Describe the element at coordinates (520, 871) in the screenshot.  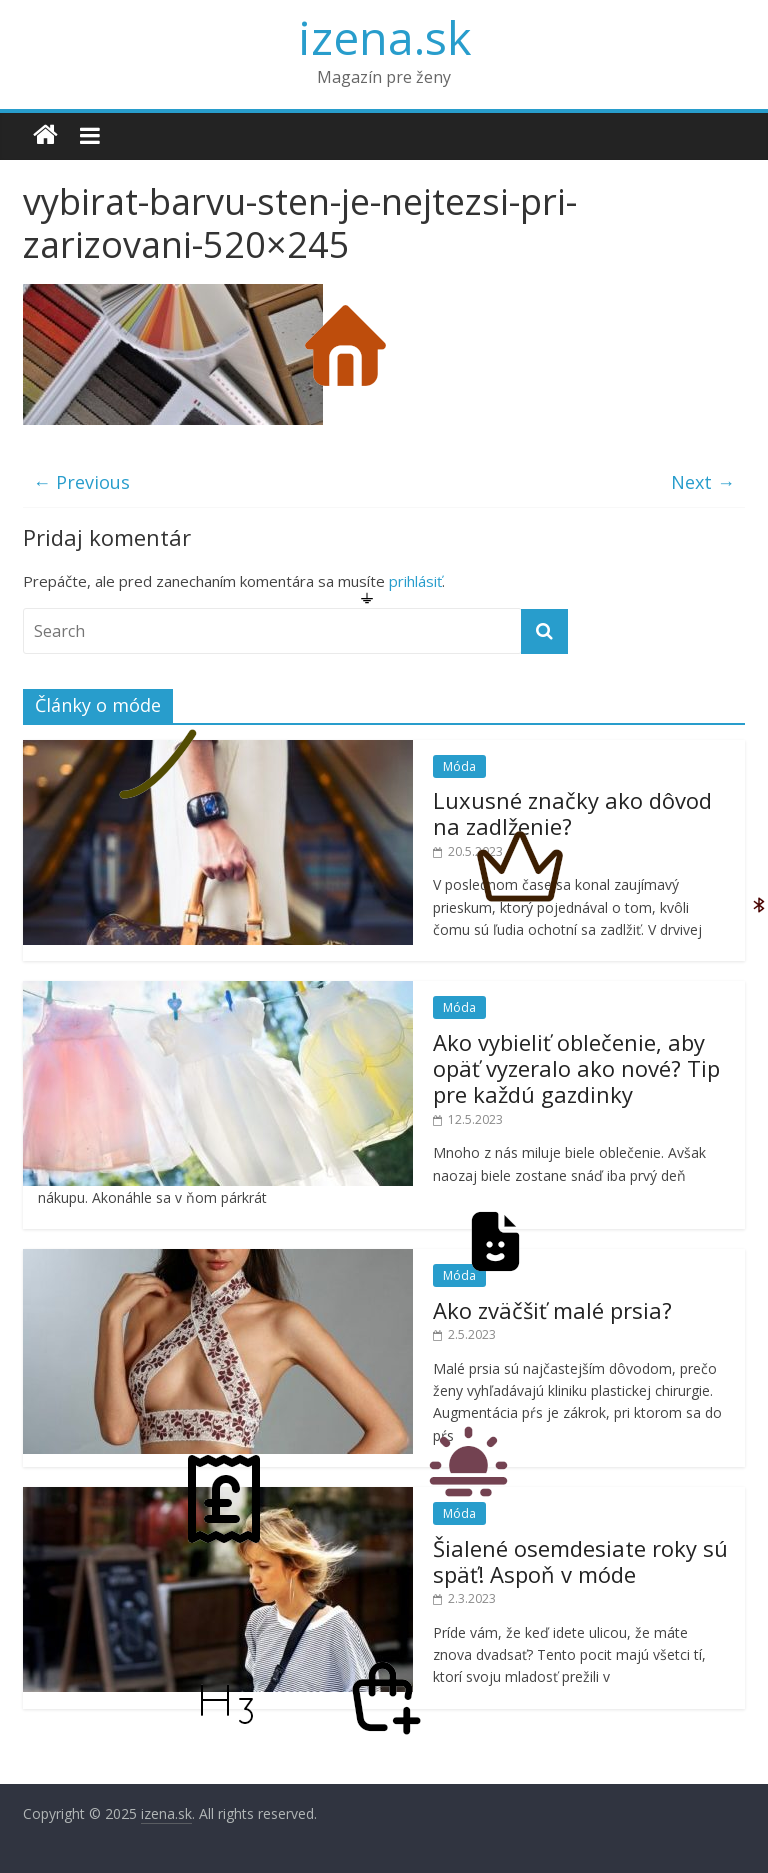
I see `indicates premium or pro membership status` at that location.